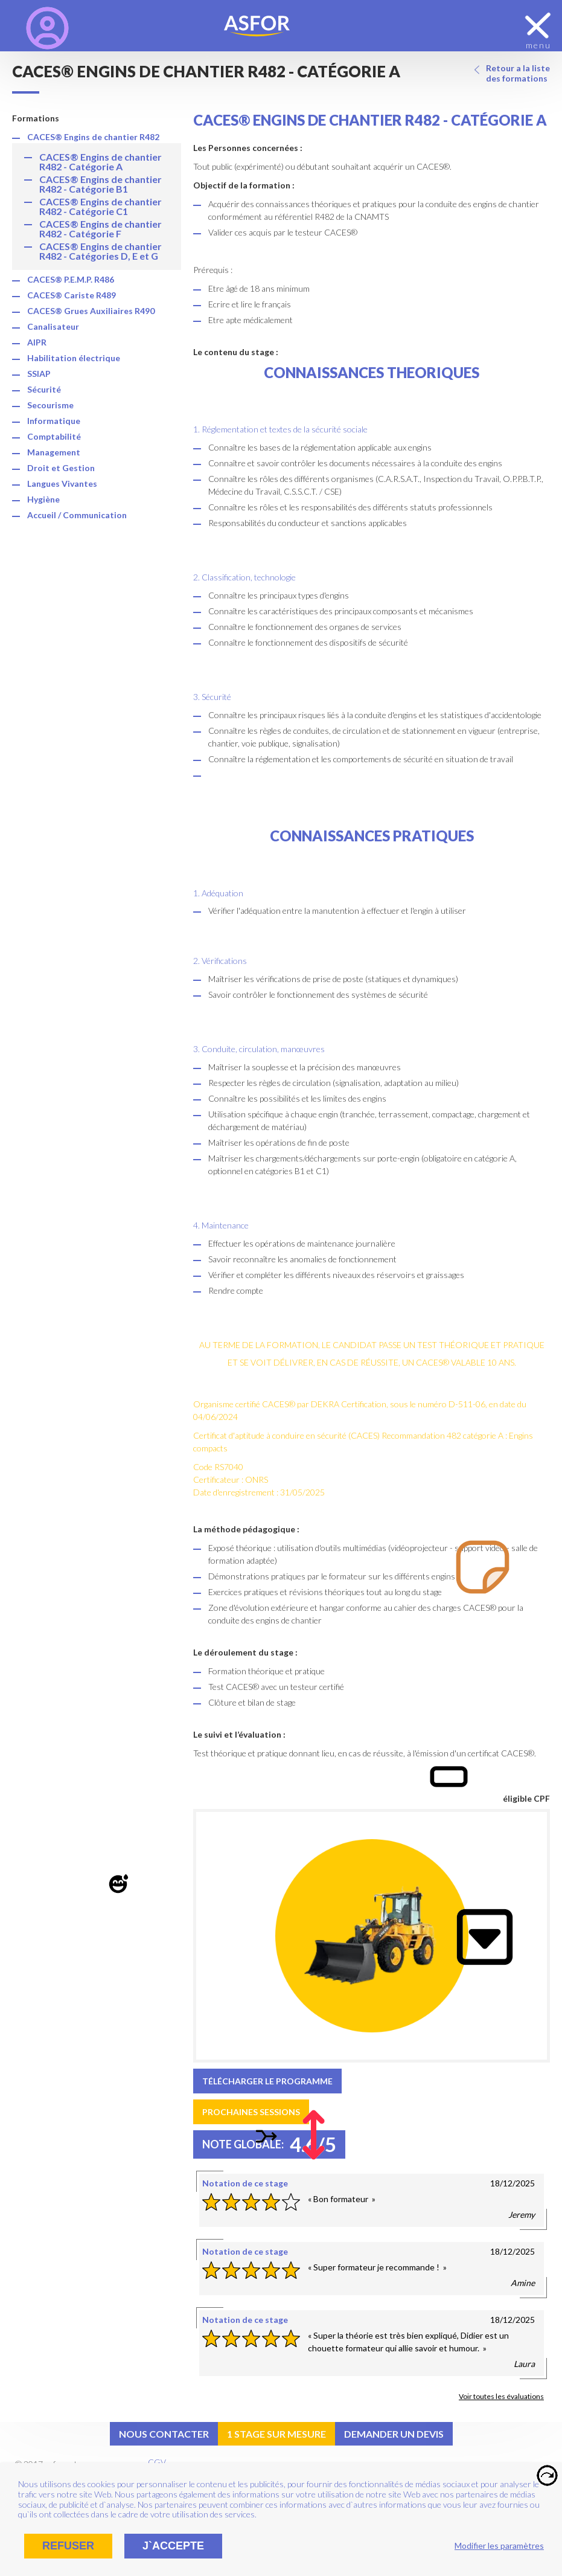 This screenshot has height=2576, width=562. What do you see at coordinates (485, 1937) in the screenshot?
I see `expand dropdown menu` at bounding box center [485, 1937].